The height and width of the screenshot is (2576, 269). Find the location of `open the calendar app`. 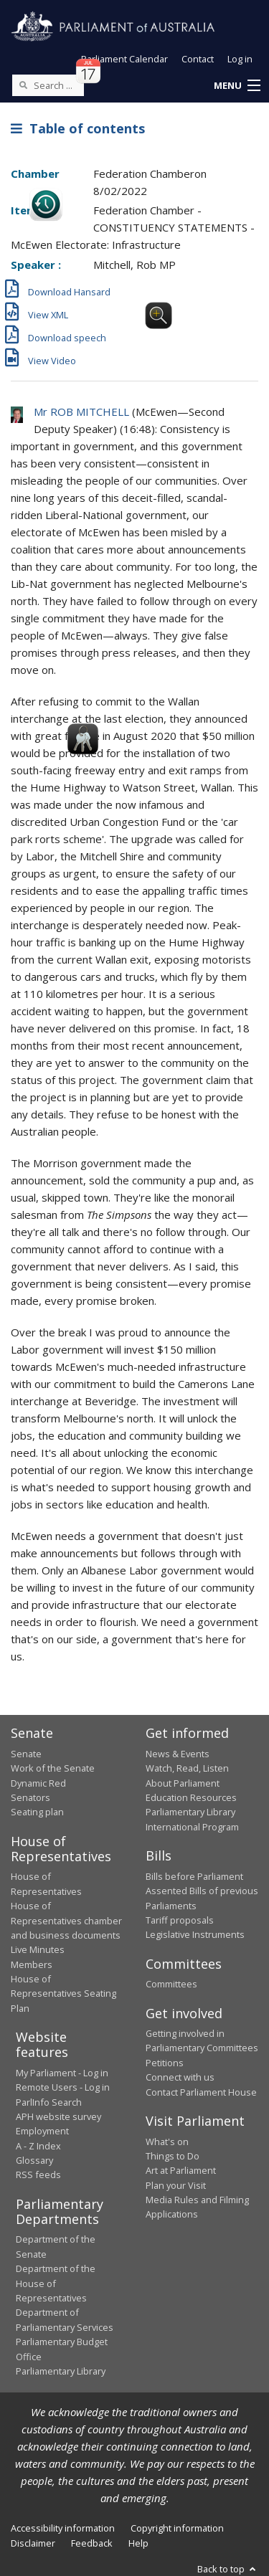

open the calendar app is located at coordinates (88, 71).